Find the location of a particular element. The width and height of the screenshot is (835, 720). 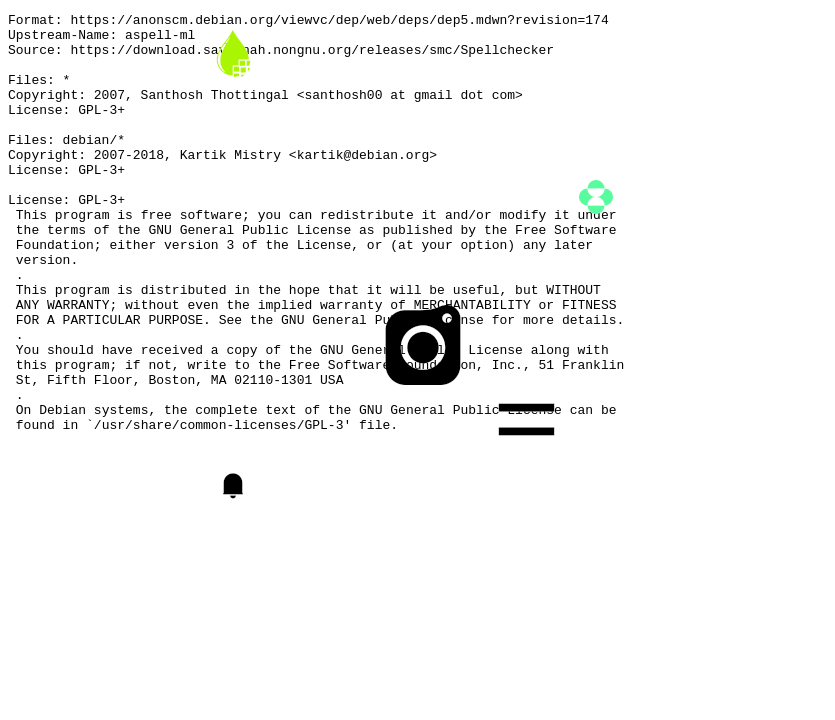

Apache NiFi application logo is located at coordinates (233, 53).